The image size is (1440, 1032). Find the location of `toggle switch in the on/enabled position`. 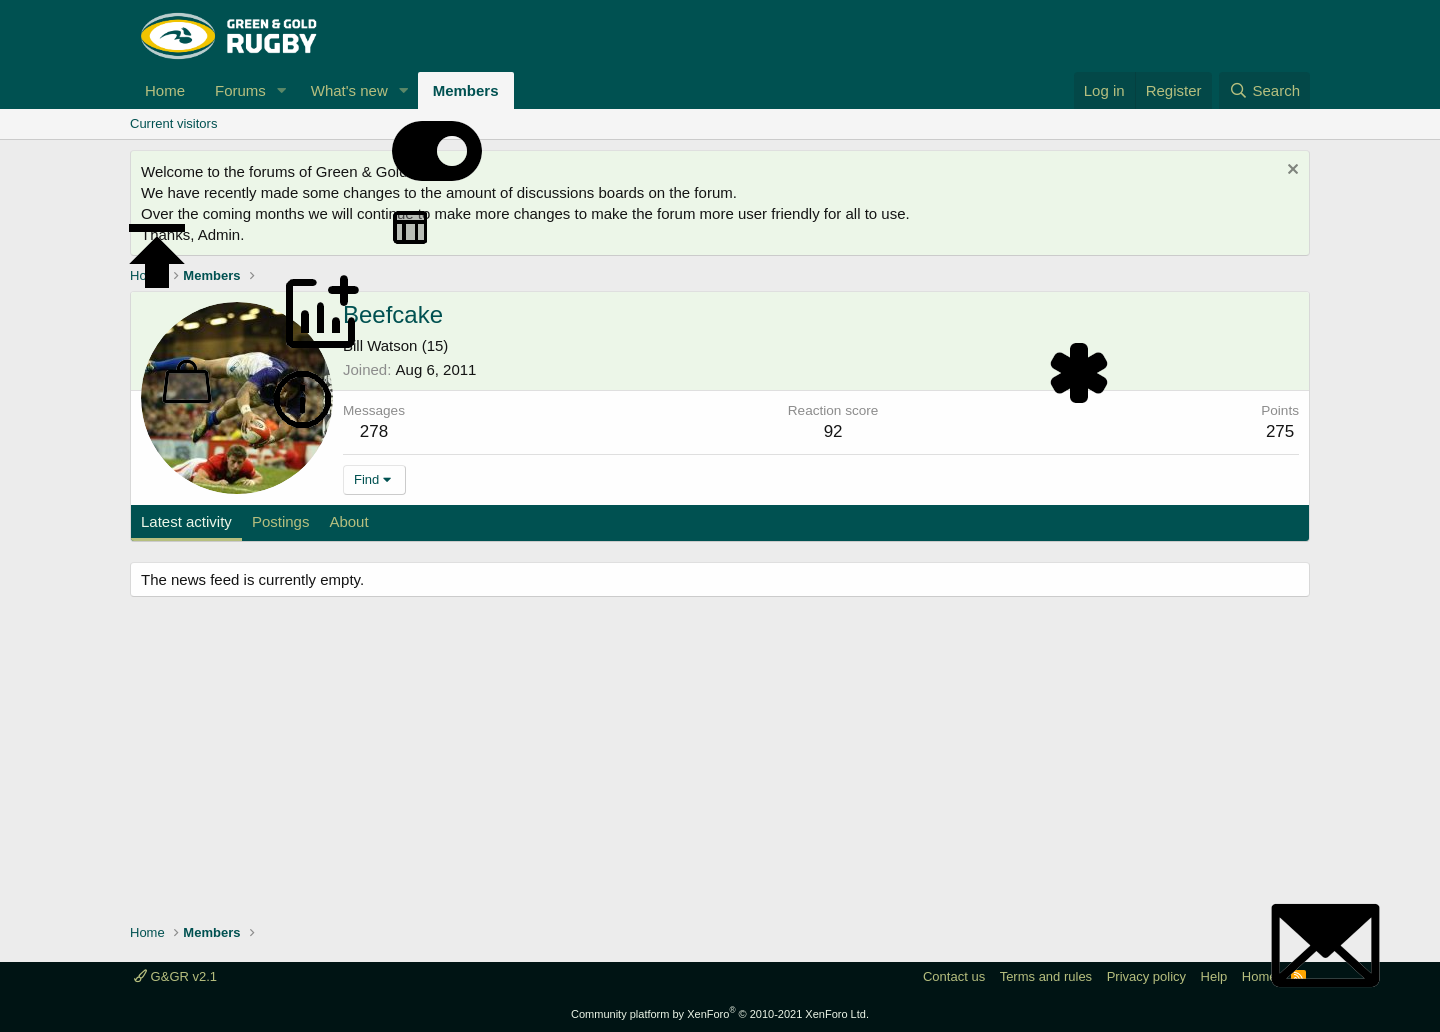

toggle switch in the on/enabled position is located at coordinates (437, 151).